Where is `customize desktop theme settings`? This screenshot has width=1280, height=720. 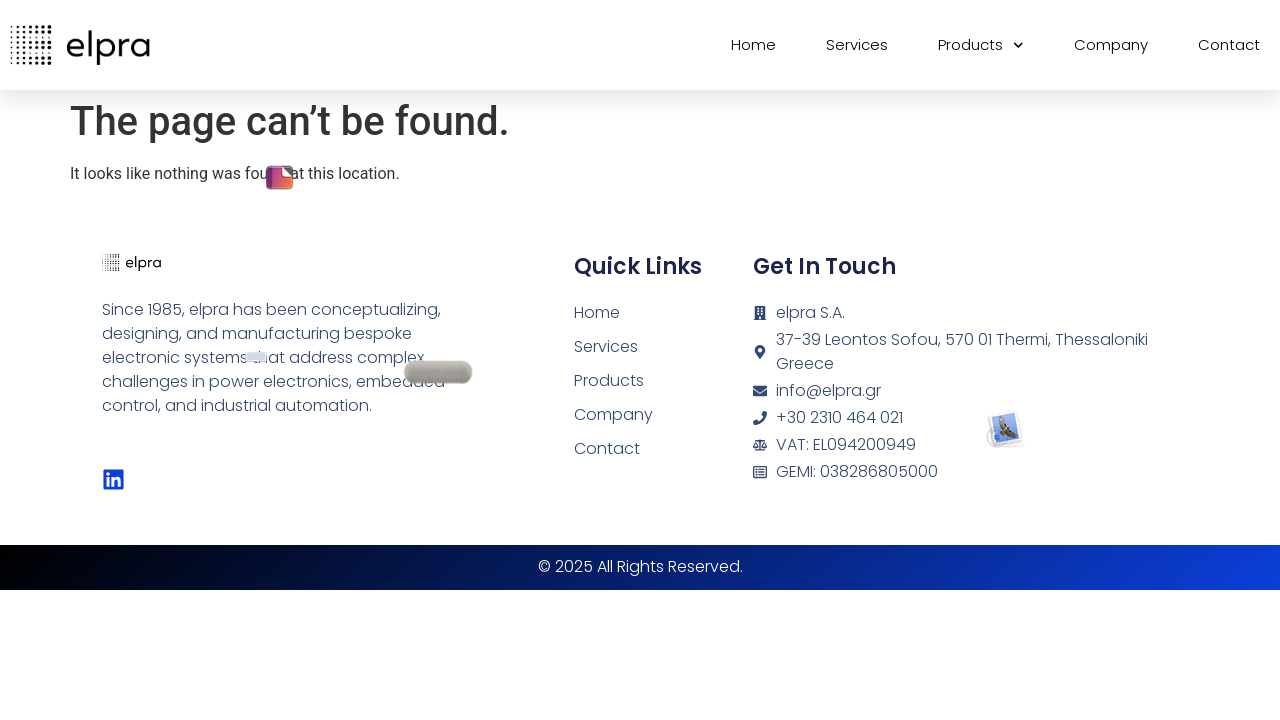
customize desktop theme settings is located at coordinates (279, 177).